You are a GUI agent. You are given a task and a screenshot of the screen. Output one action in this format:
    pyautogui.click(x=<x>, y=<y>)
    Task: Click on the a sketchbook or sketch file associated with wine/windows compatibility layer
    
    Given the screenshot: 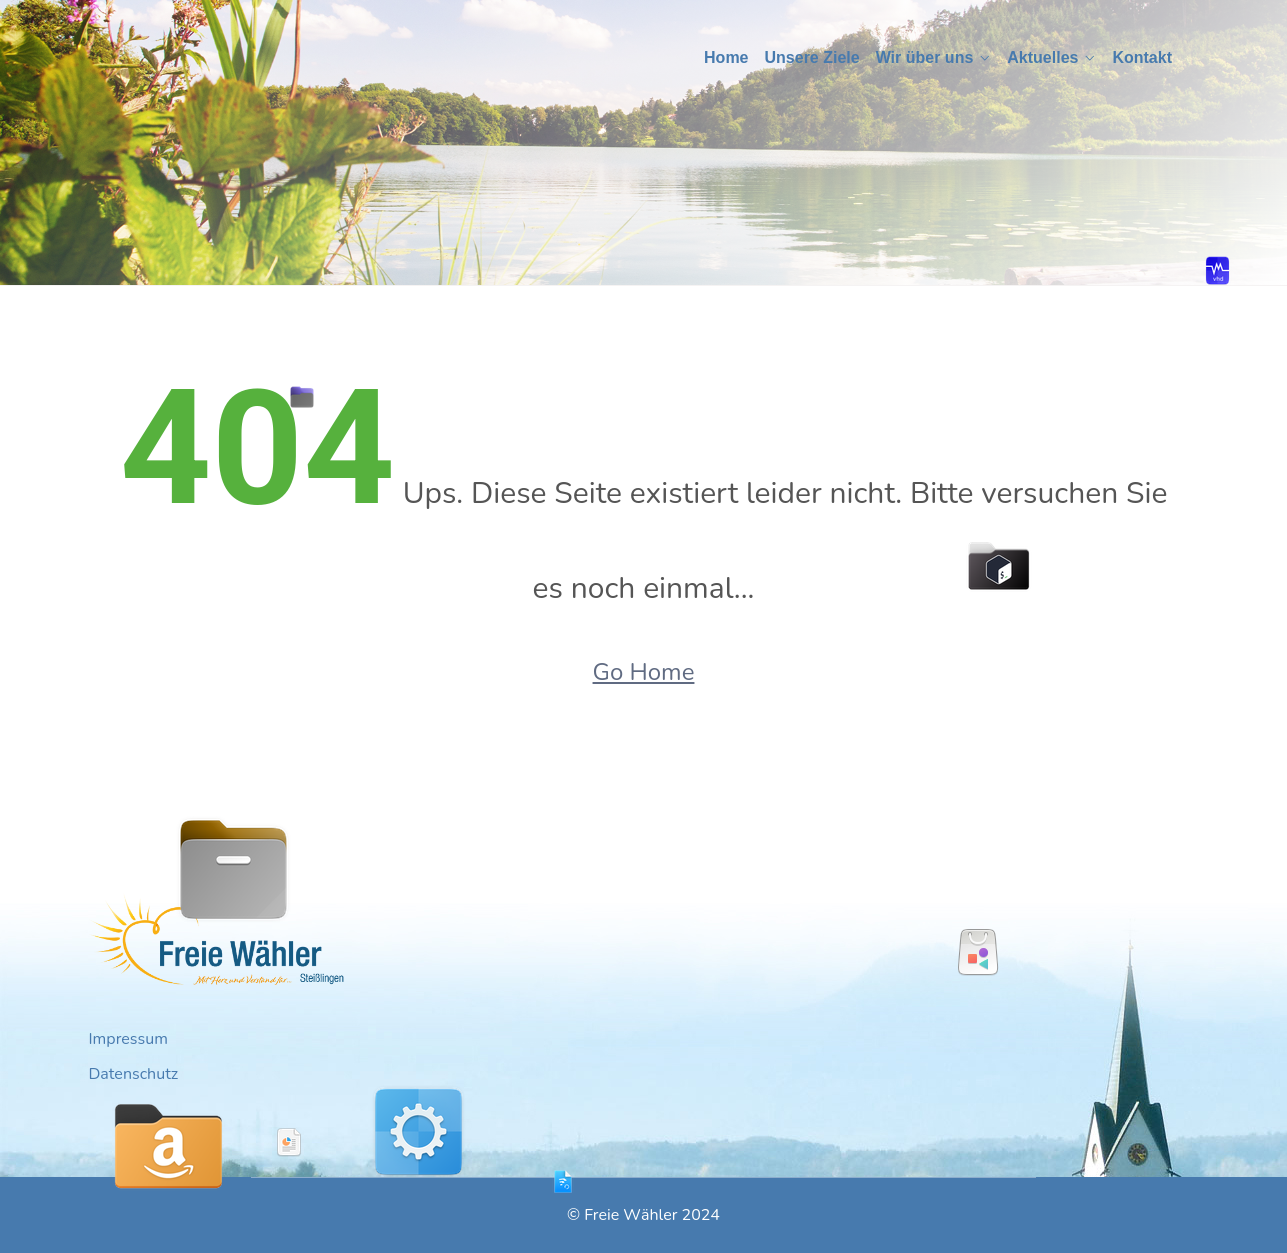 What is the action you would take?
    pyautogui.click(x=563, y=1182)
    